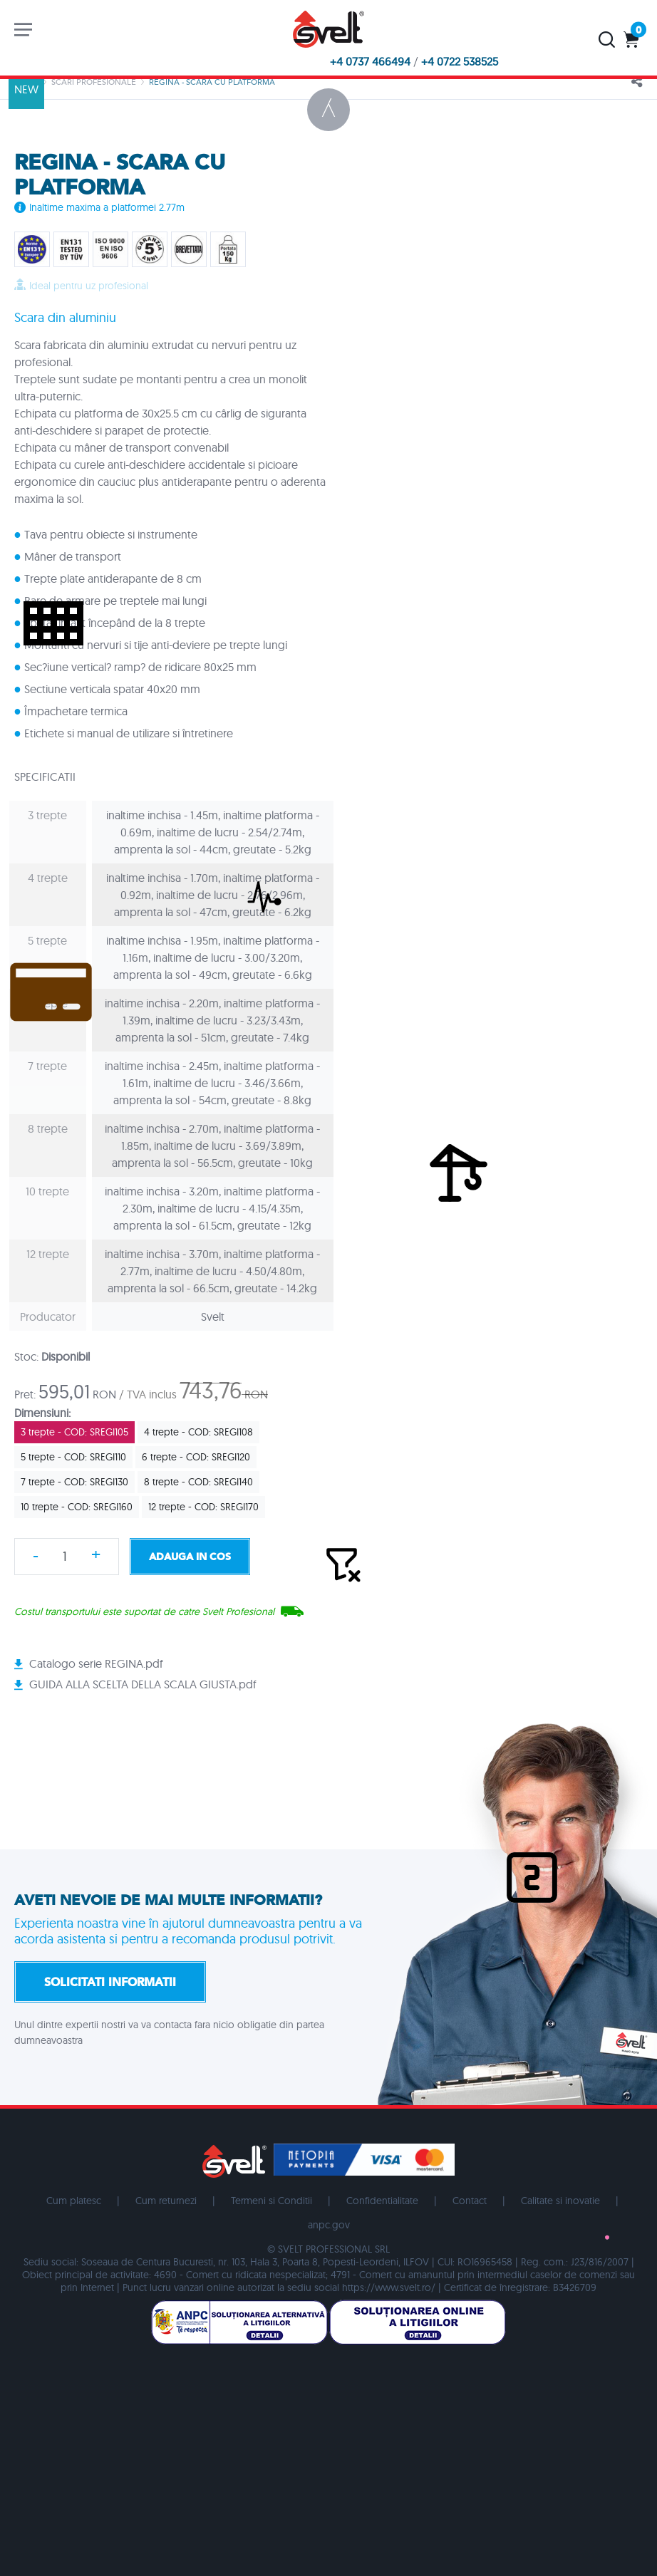 Image resolution: width=657 pixels, height=2576 pixels. I want to click on view activity or health metrics, so click(264, 897).